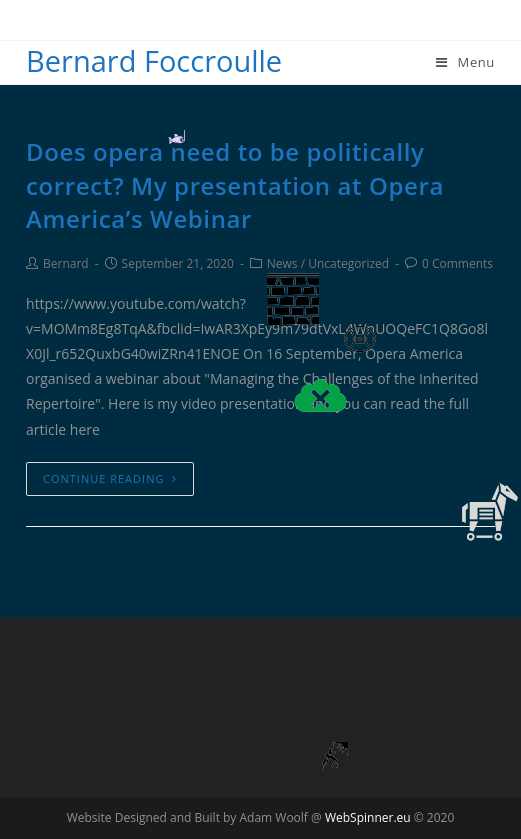  What do you see at coordinates (177, 138) in the screenshot?
I see `access fishing mini-game or activity` at bounding box center [177, 138].